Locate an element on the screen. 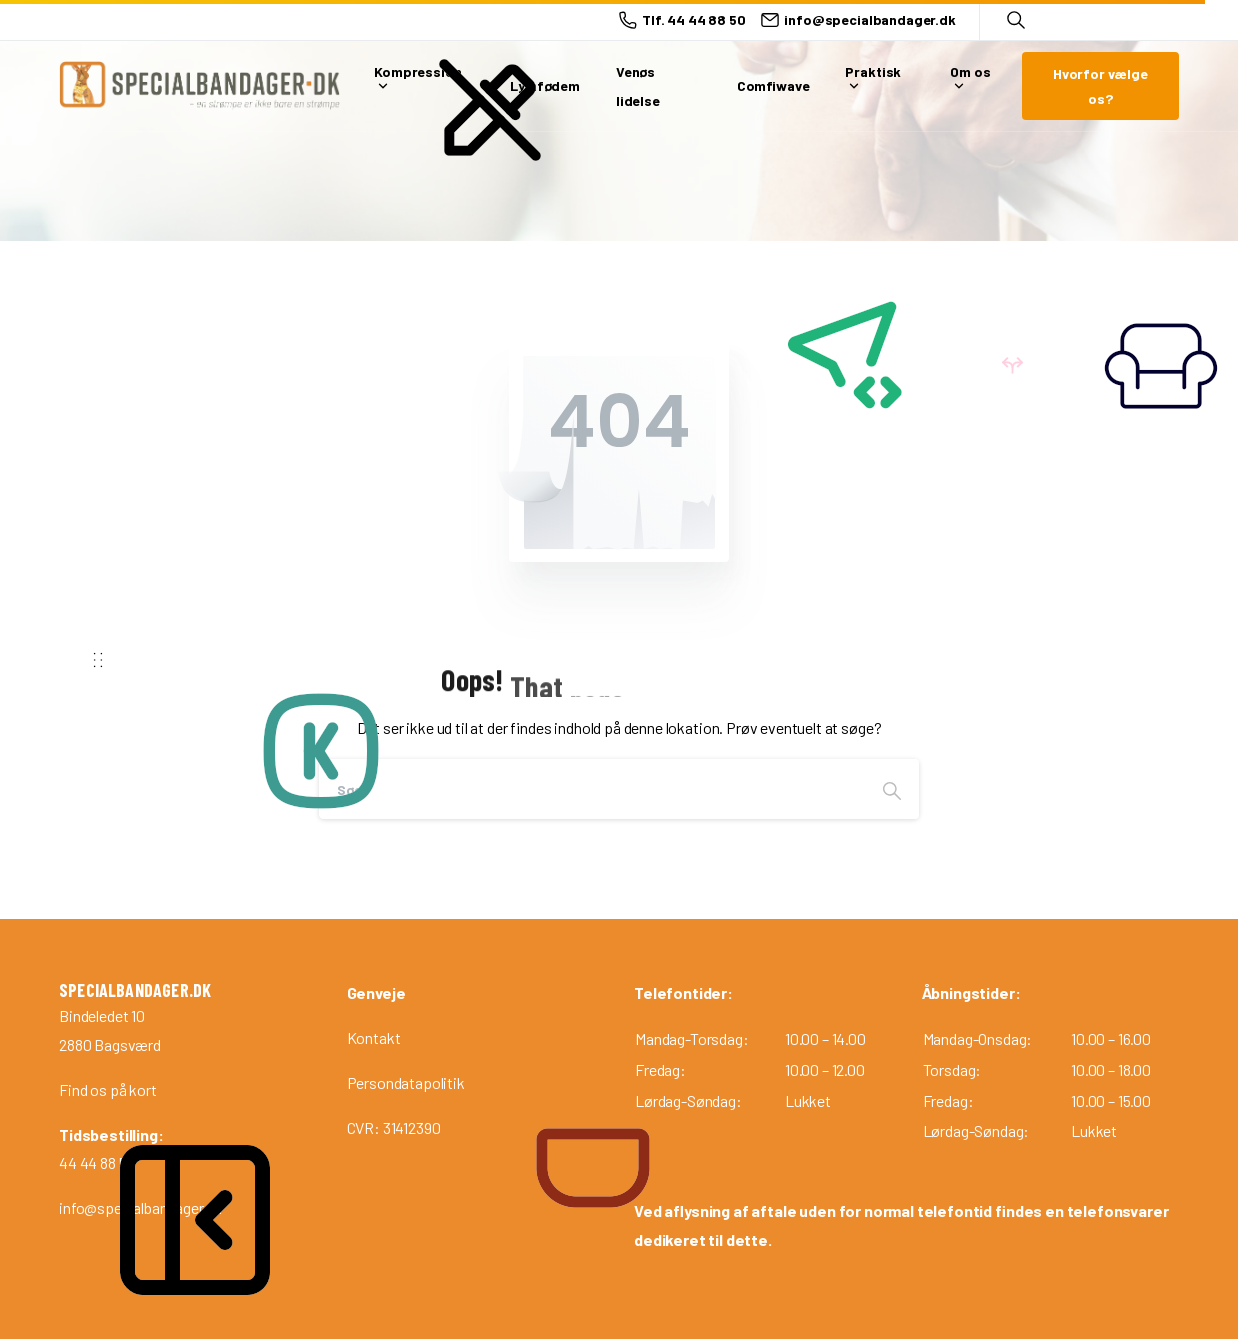 The height and width of the screenshot is (1339, 1238). indicates a keyboard shortcut or hotkey is located at coordinates (321, 751).